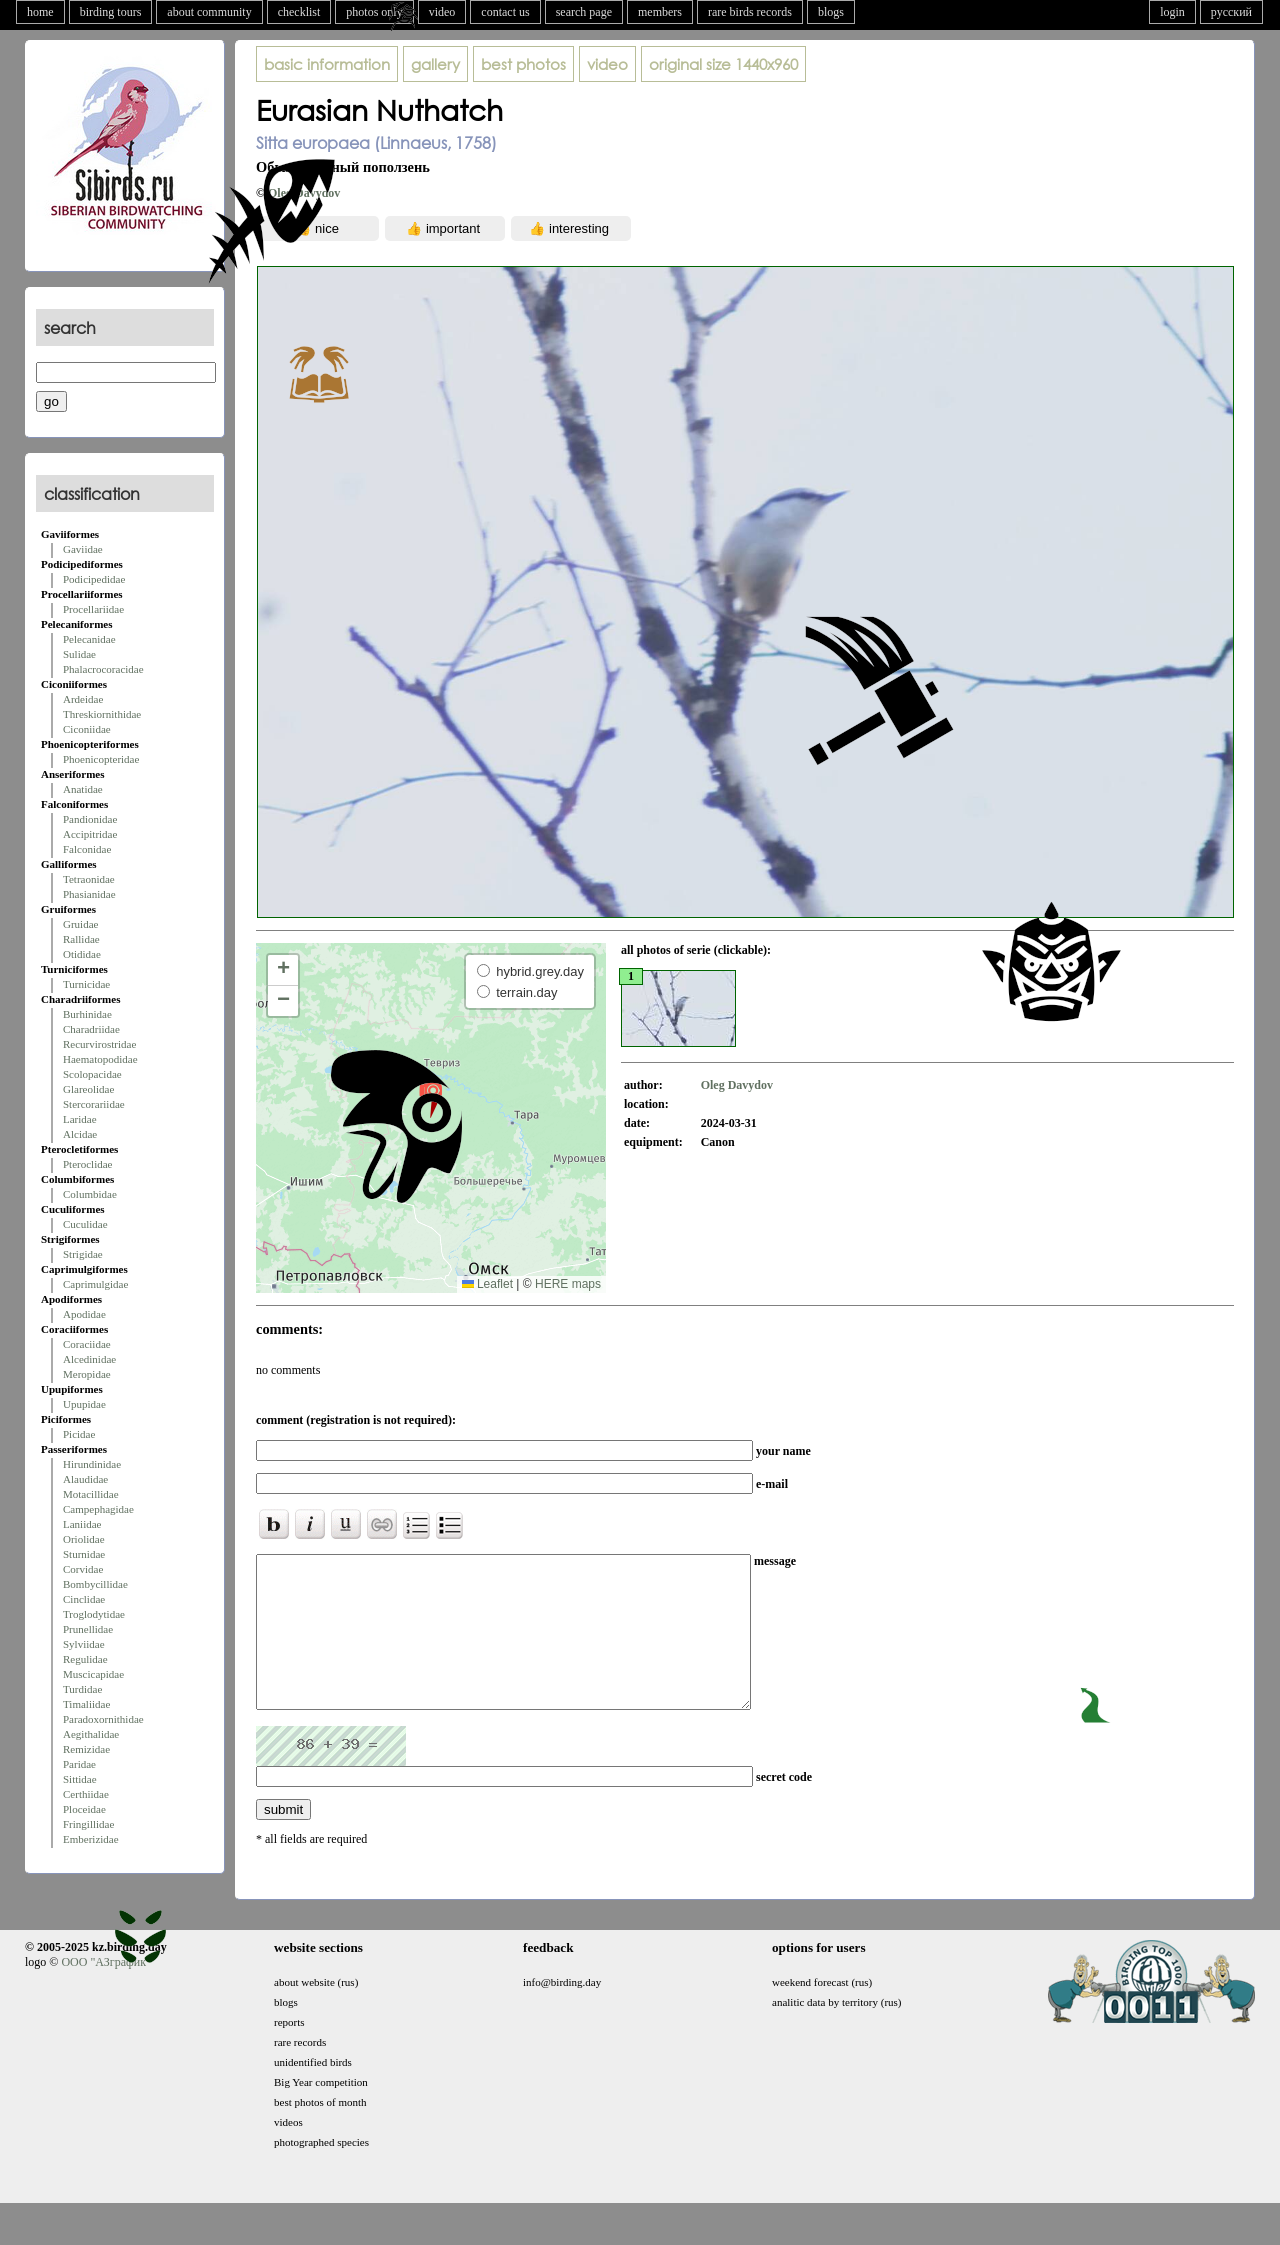  I want to click on select orc character or race, so click(1051, 961).